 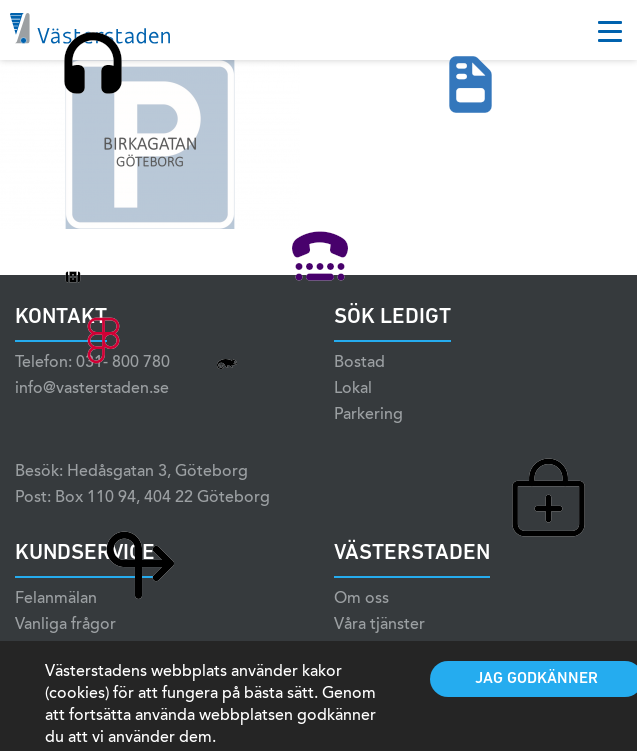 I want to click on redo or repeat last action, so click(x=138, y=563).